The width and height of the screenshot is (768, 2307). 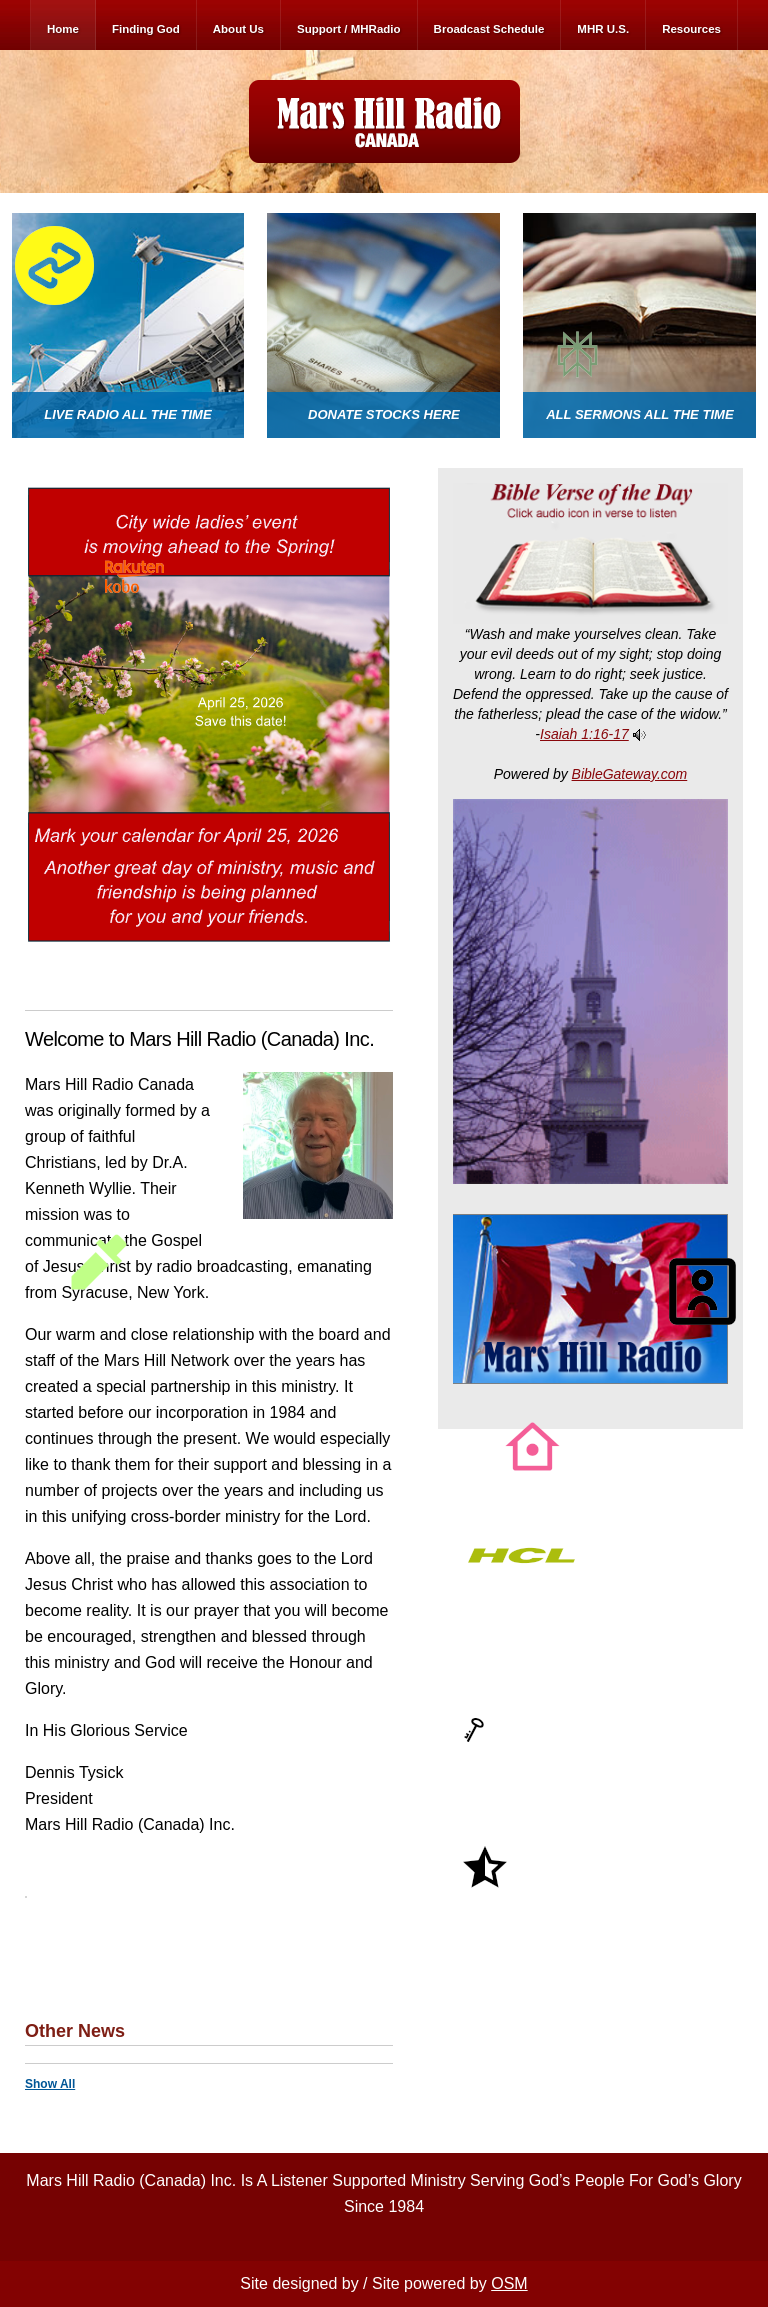 What do you see at coordinates (702, 1291) in the screenshot?
I see `view account profile` at bounding box center [702, 1291].